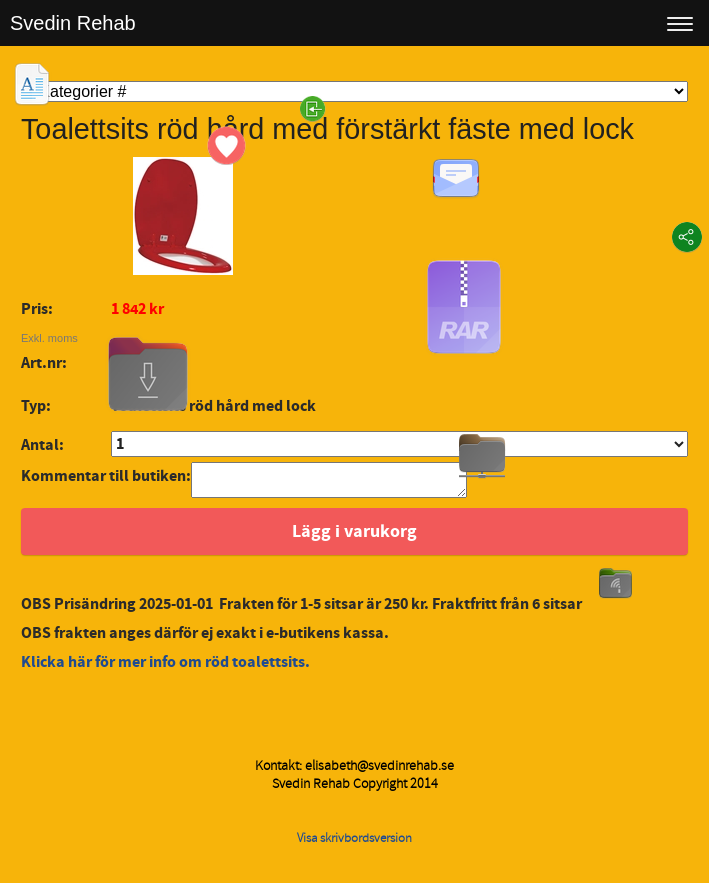 Image resolution: width=709 pixels, height=883 pixels. What do you see at coordinates (615, 582) in the screenshot?
I see `open insync cloud sync folder` at bounding box center [615, 582].